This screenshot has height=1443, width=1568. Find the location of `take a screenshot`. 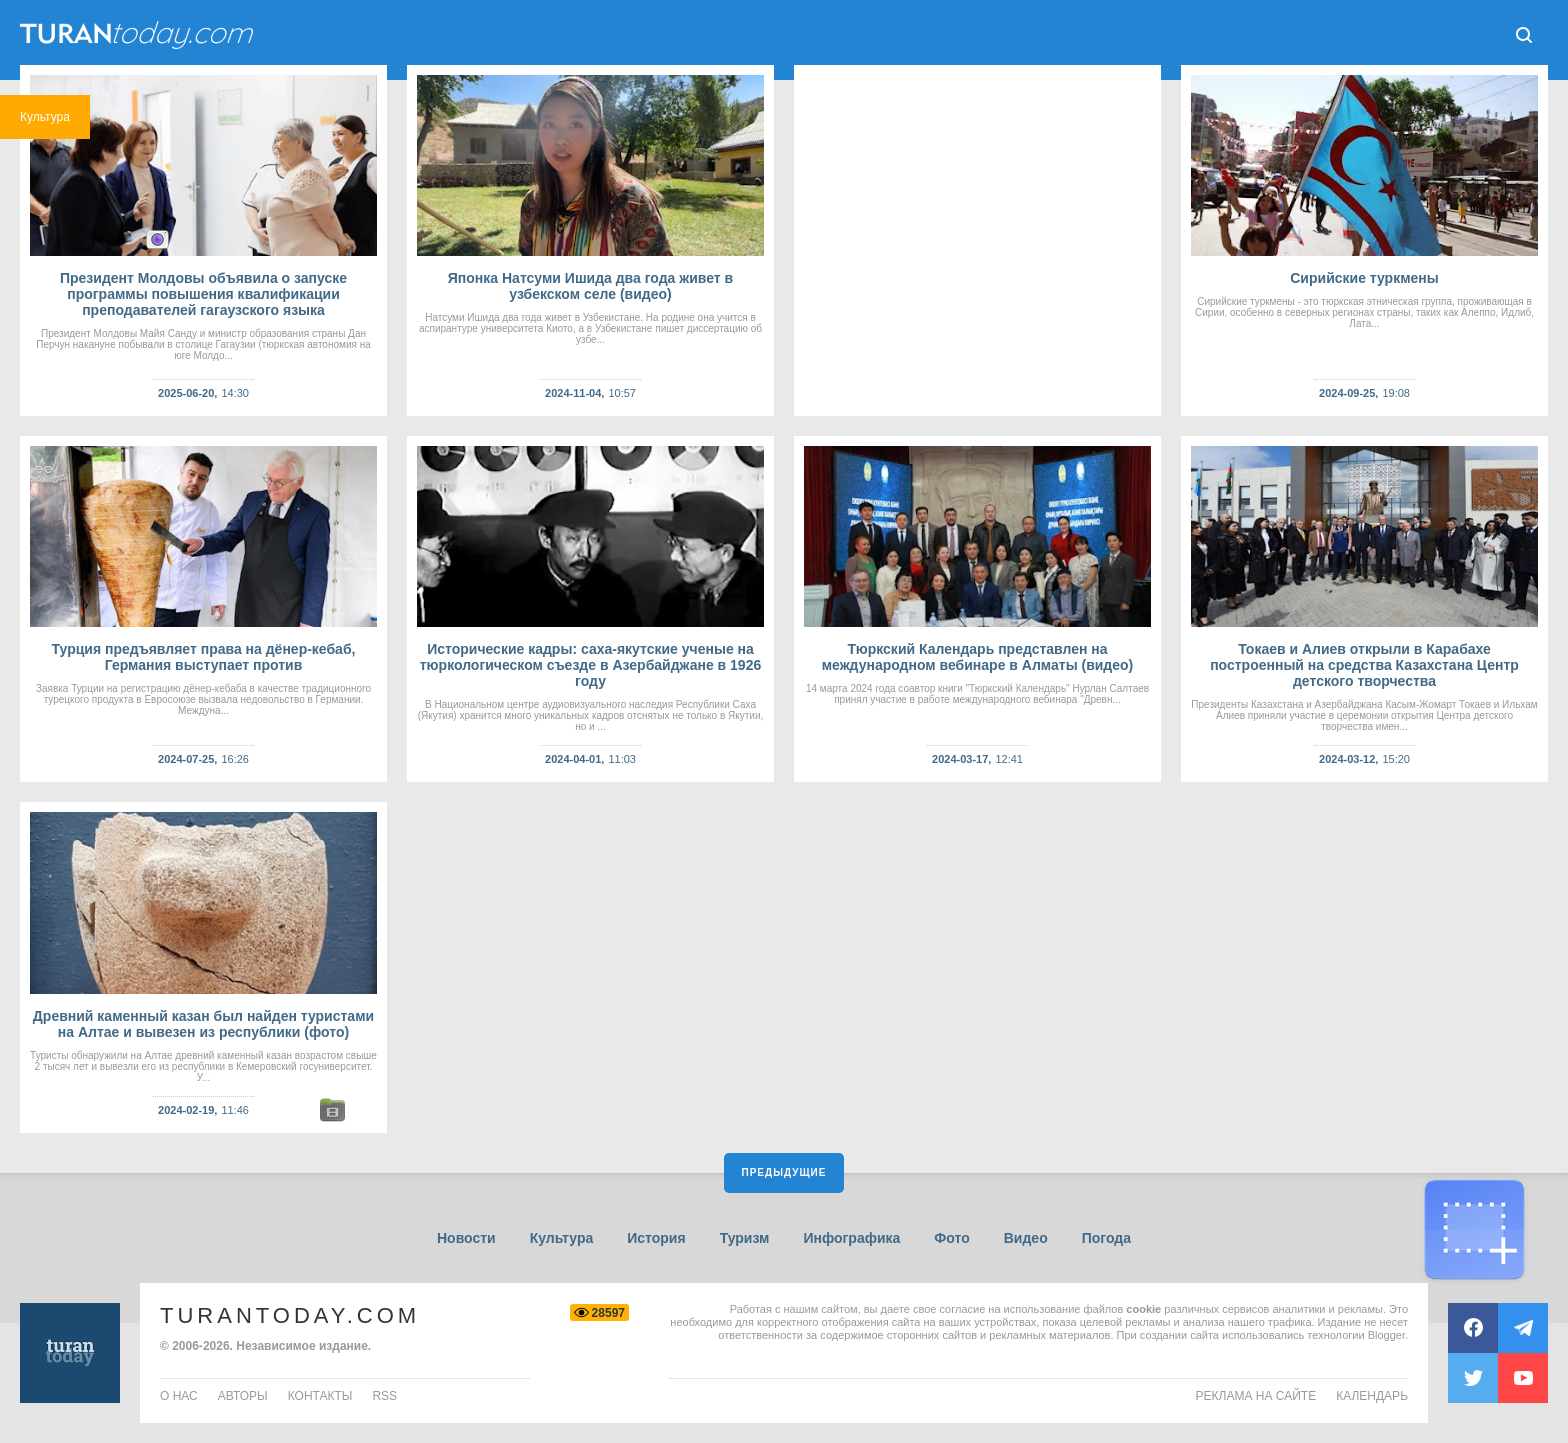

take a screenshot is located at coordinates (1474, 1229).